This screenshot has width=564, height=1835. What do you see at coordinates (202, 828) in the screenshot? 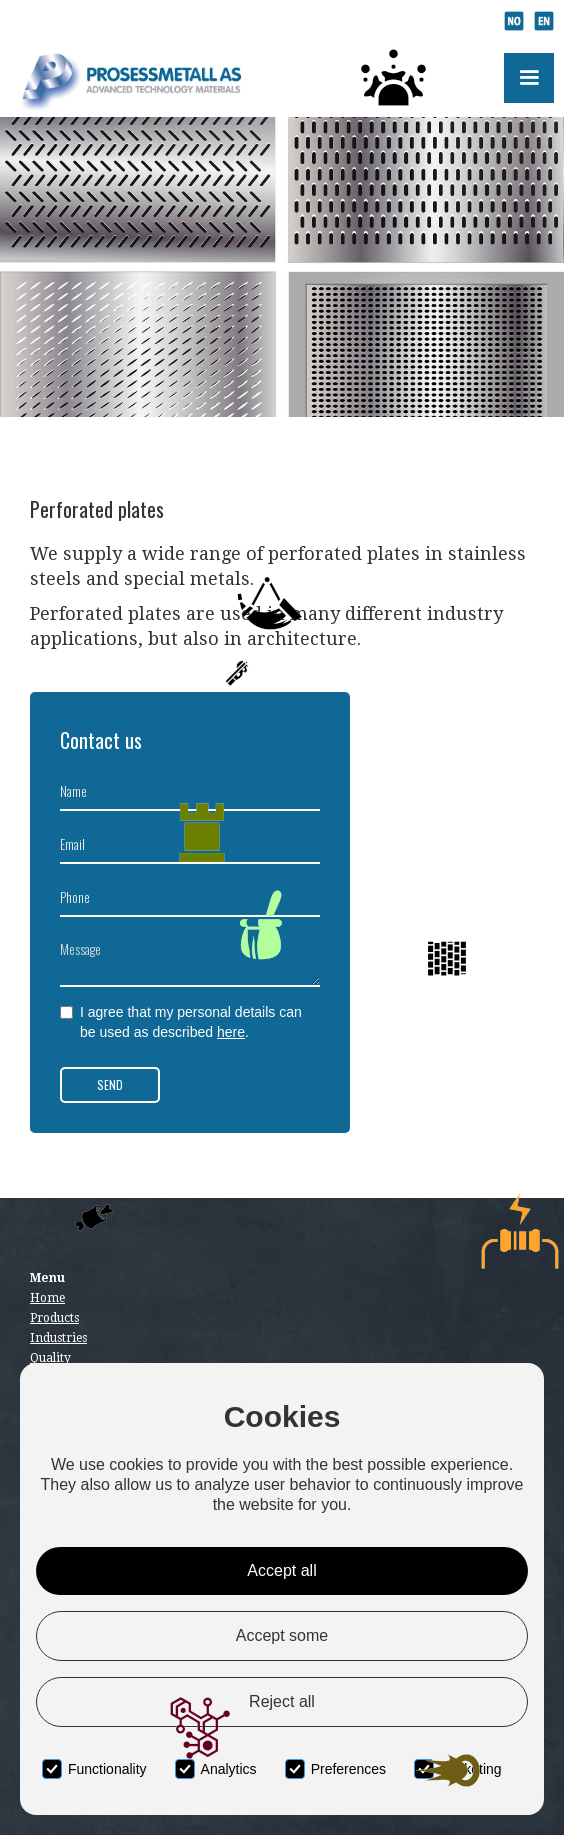
I see `play chess or access chess game` at bounding box center [202, 828].